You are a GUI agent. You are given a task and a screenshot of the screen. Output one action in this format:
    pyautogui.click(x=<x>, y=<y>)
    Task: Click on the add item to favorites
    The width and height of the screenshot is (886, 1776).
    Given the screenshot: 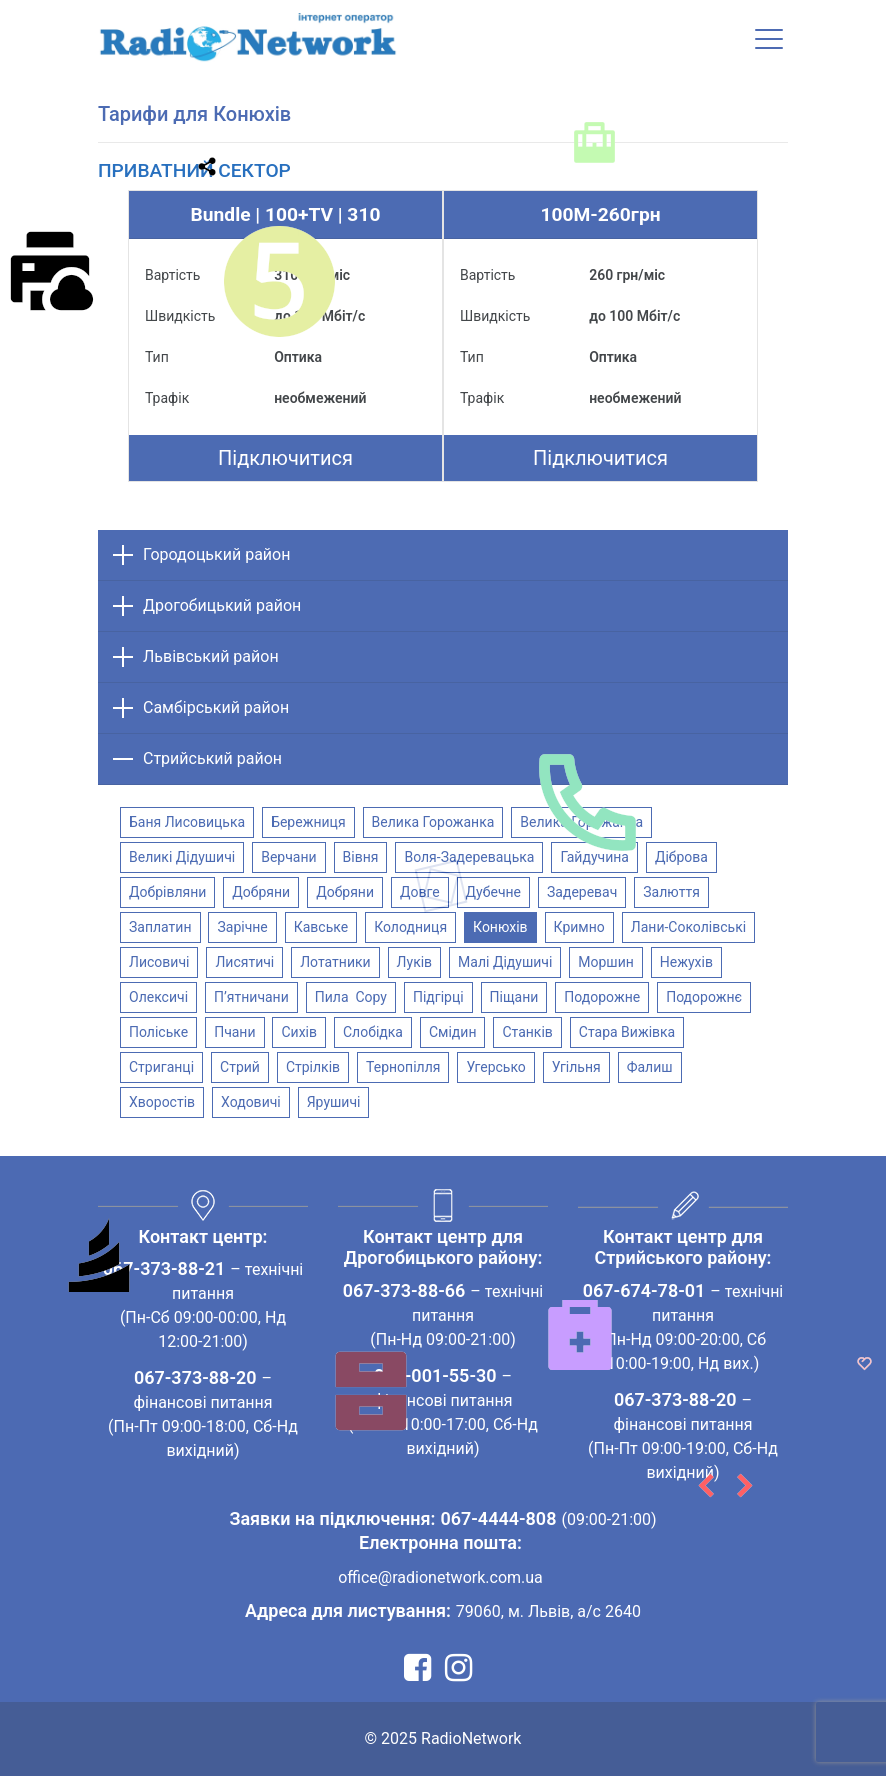 What is the action you would take?
    pyautogui.click(x=864, y=1363)
    